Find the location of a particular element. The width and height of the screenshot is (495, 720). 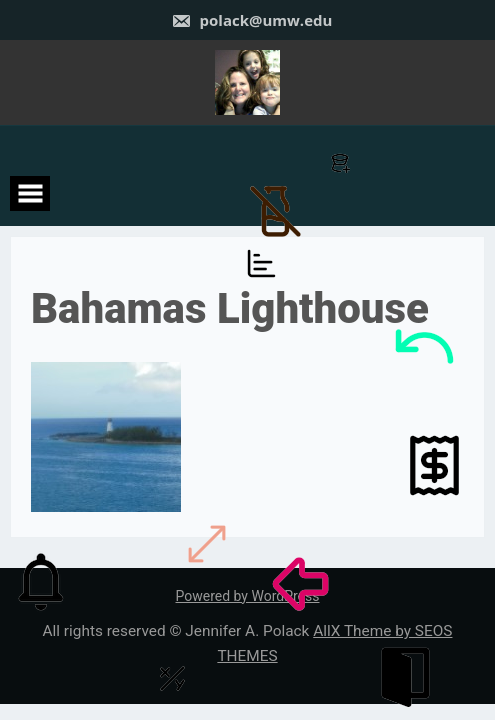

go back to the previous screen is located at coordinates (302, 584).